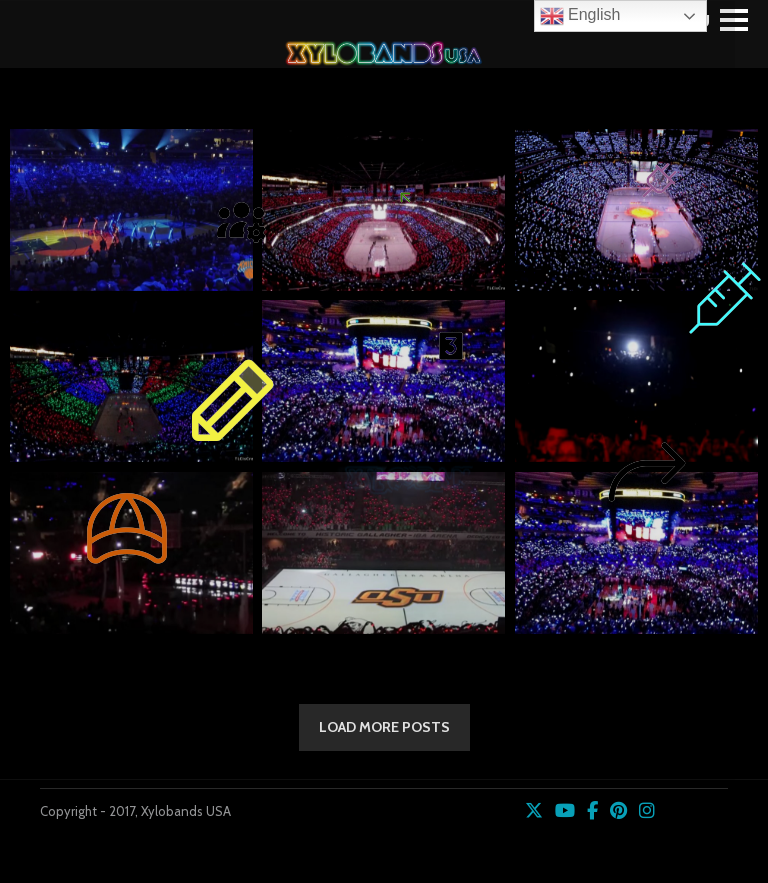 This screenshot has width=768, height=883. What do you see at coordinates (451, 346) in the screenshot?
I see `indicates step three in a multi-step process` at bounding box center [451, 346].